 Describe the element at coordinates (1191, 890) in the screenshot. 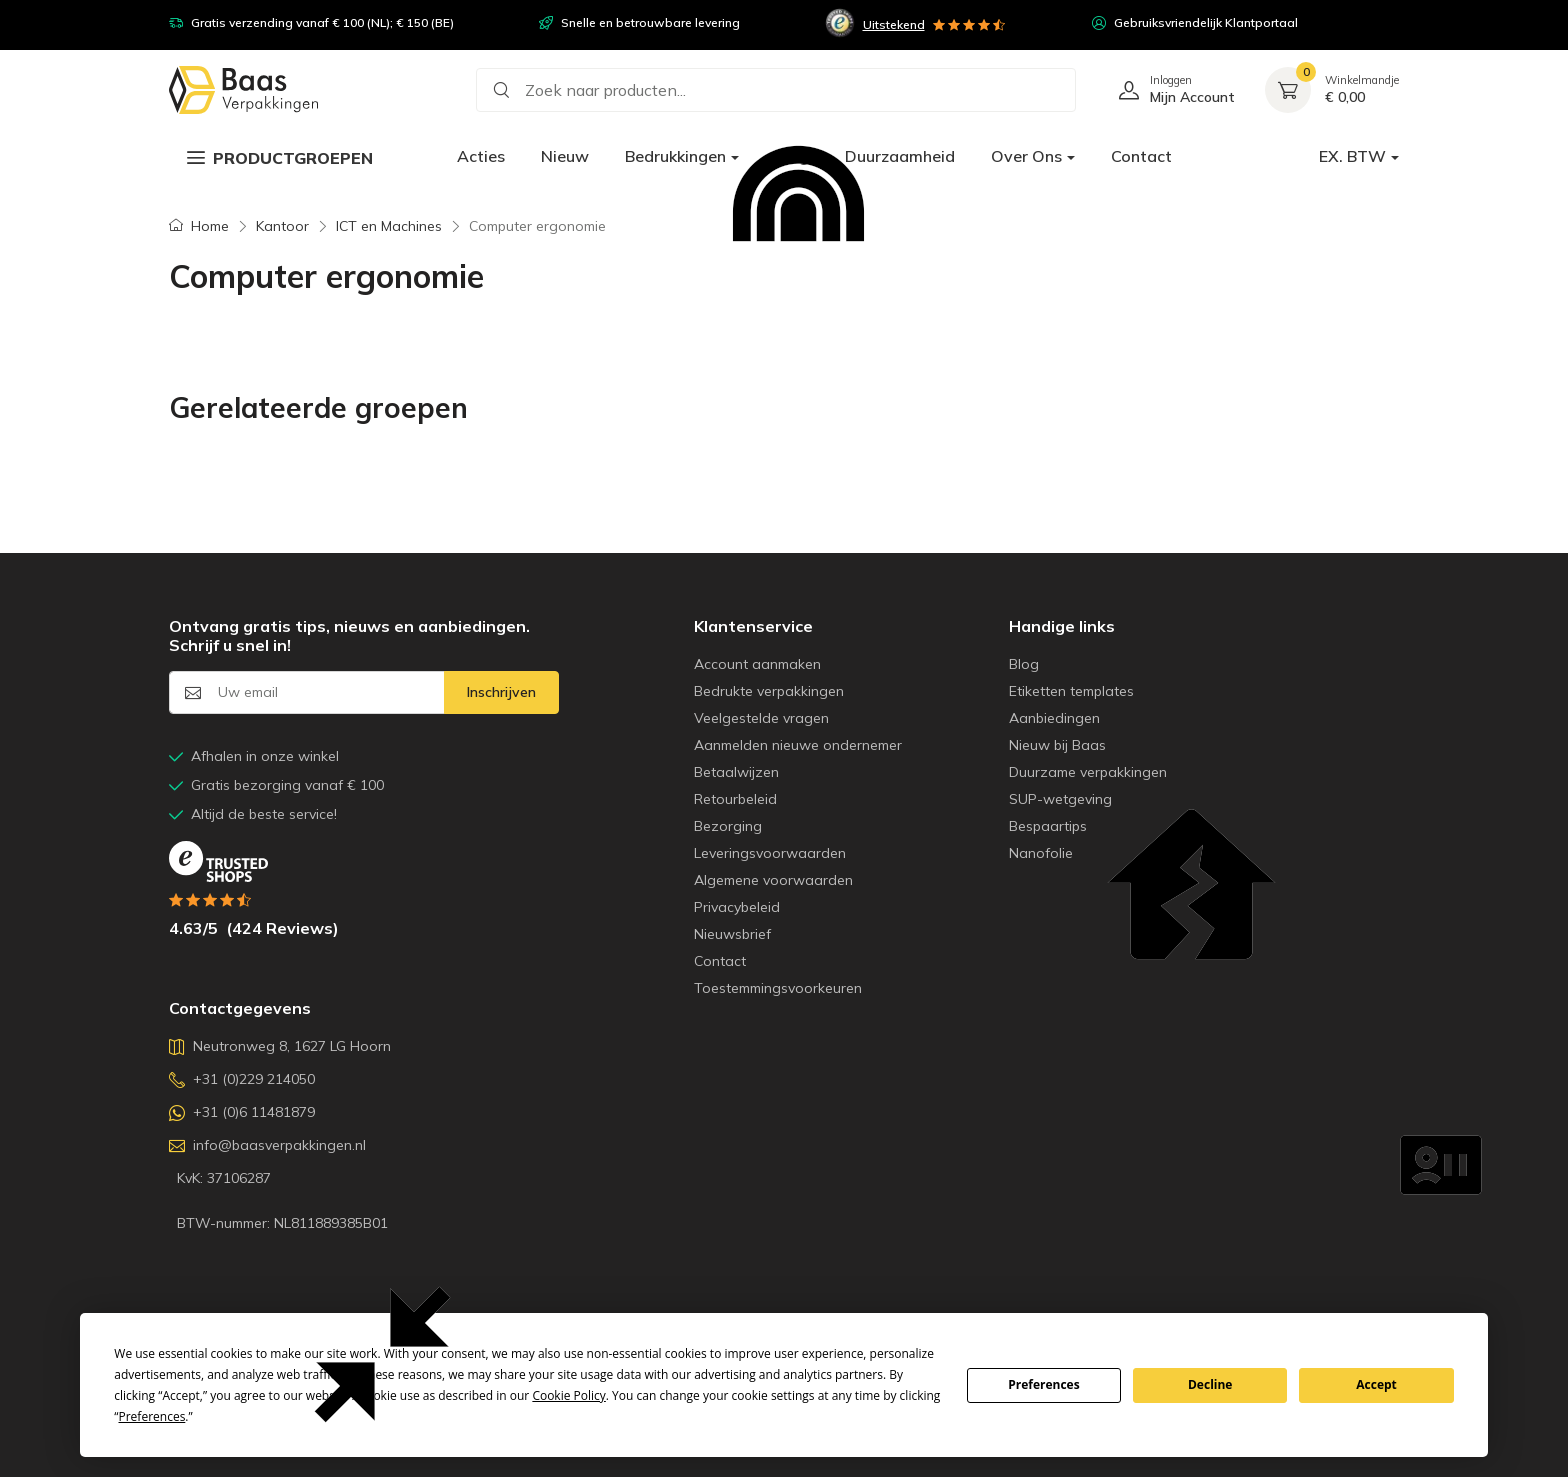

I see `indicates earthquake alert or warning` at that location.